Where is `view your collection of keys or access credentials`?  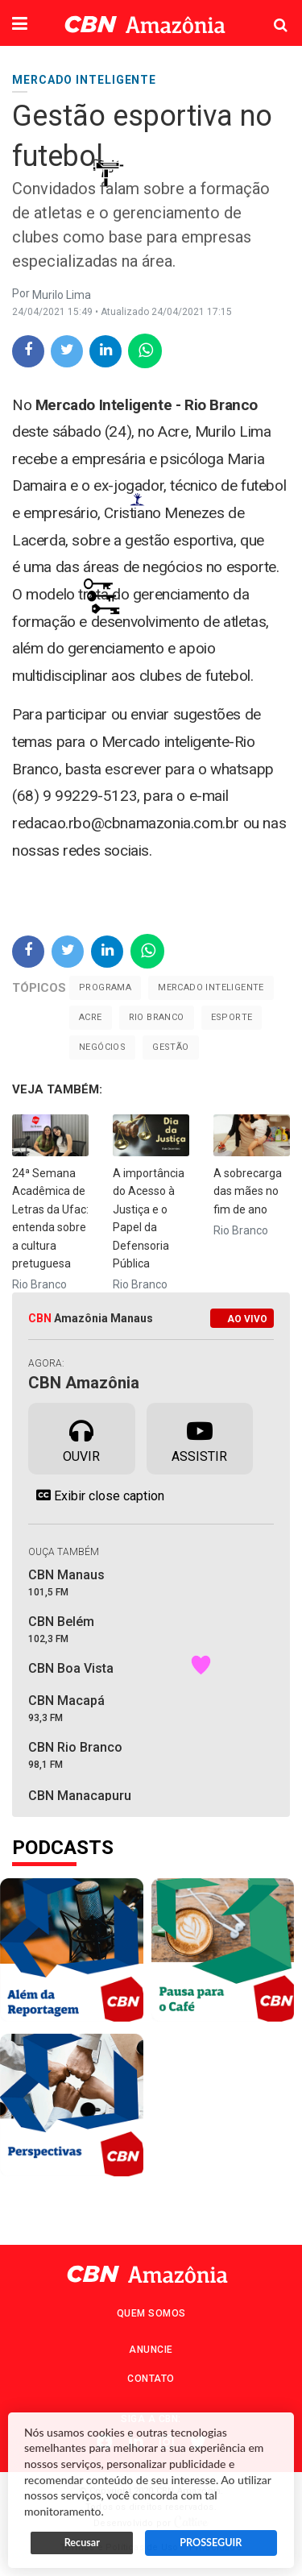
view your collection of keys or access credentials is located at coordinates (101, 596).